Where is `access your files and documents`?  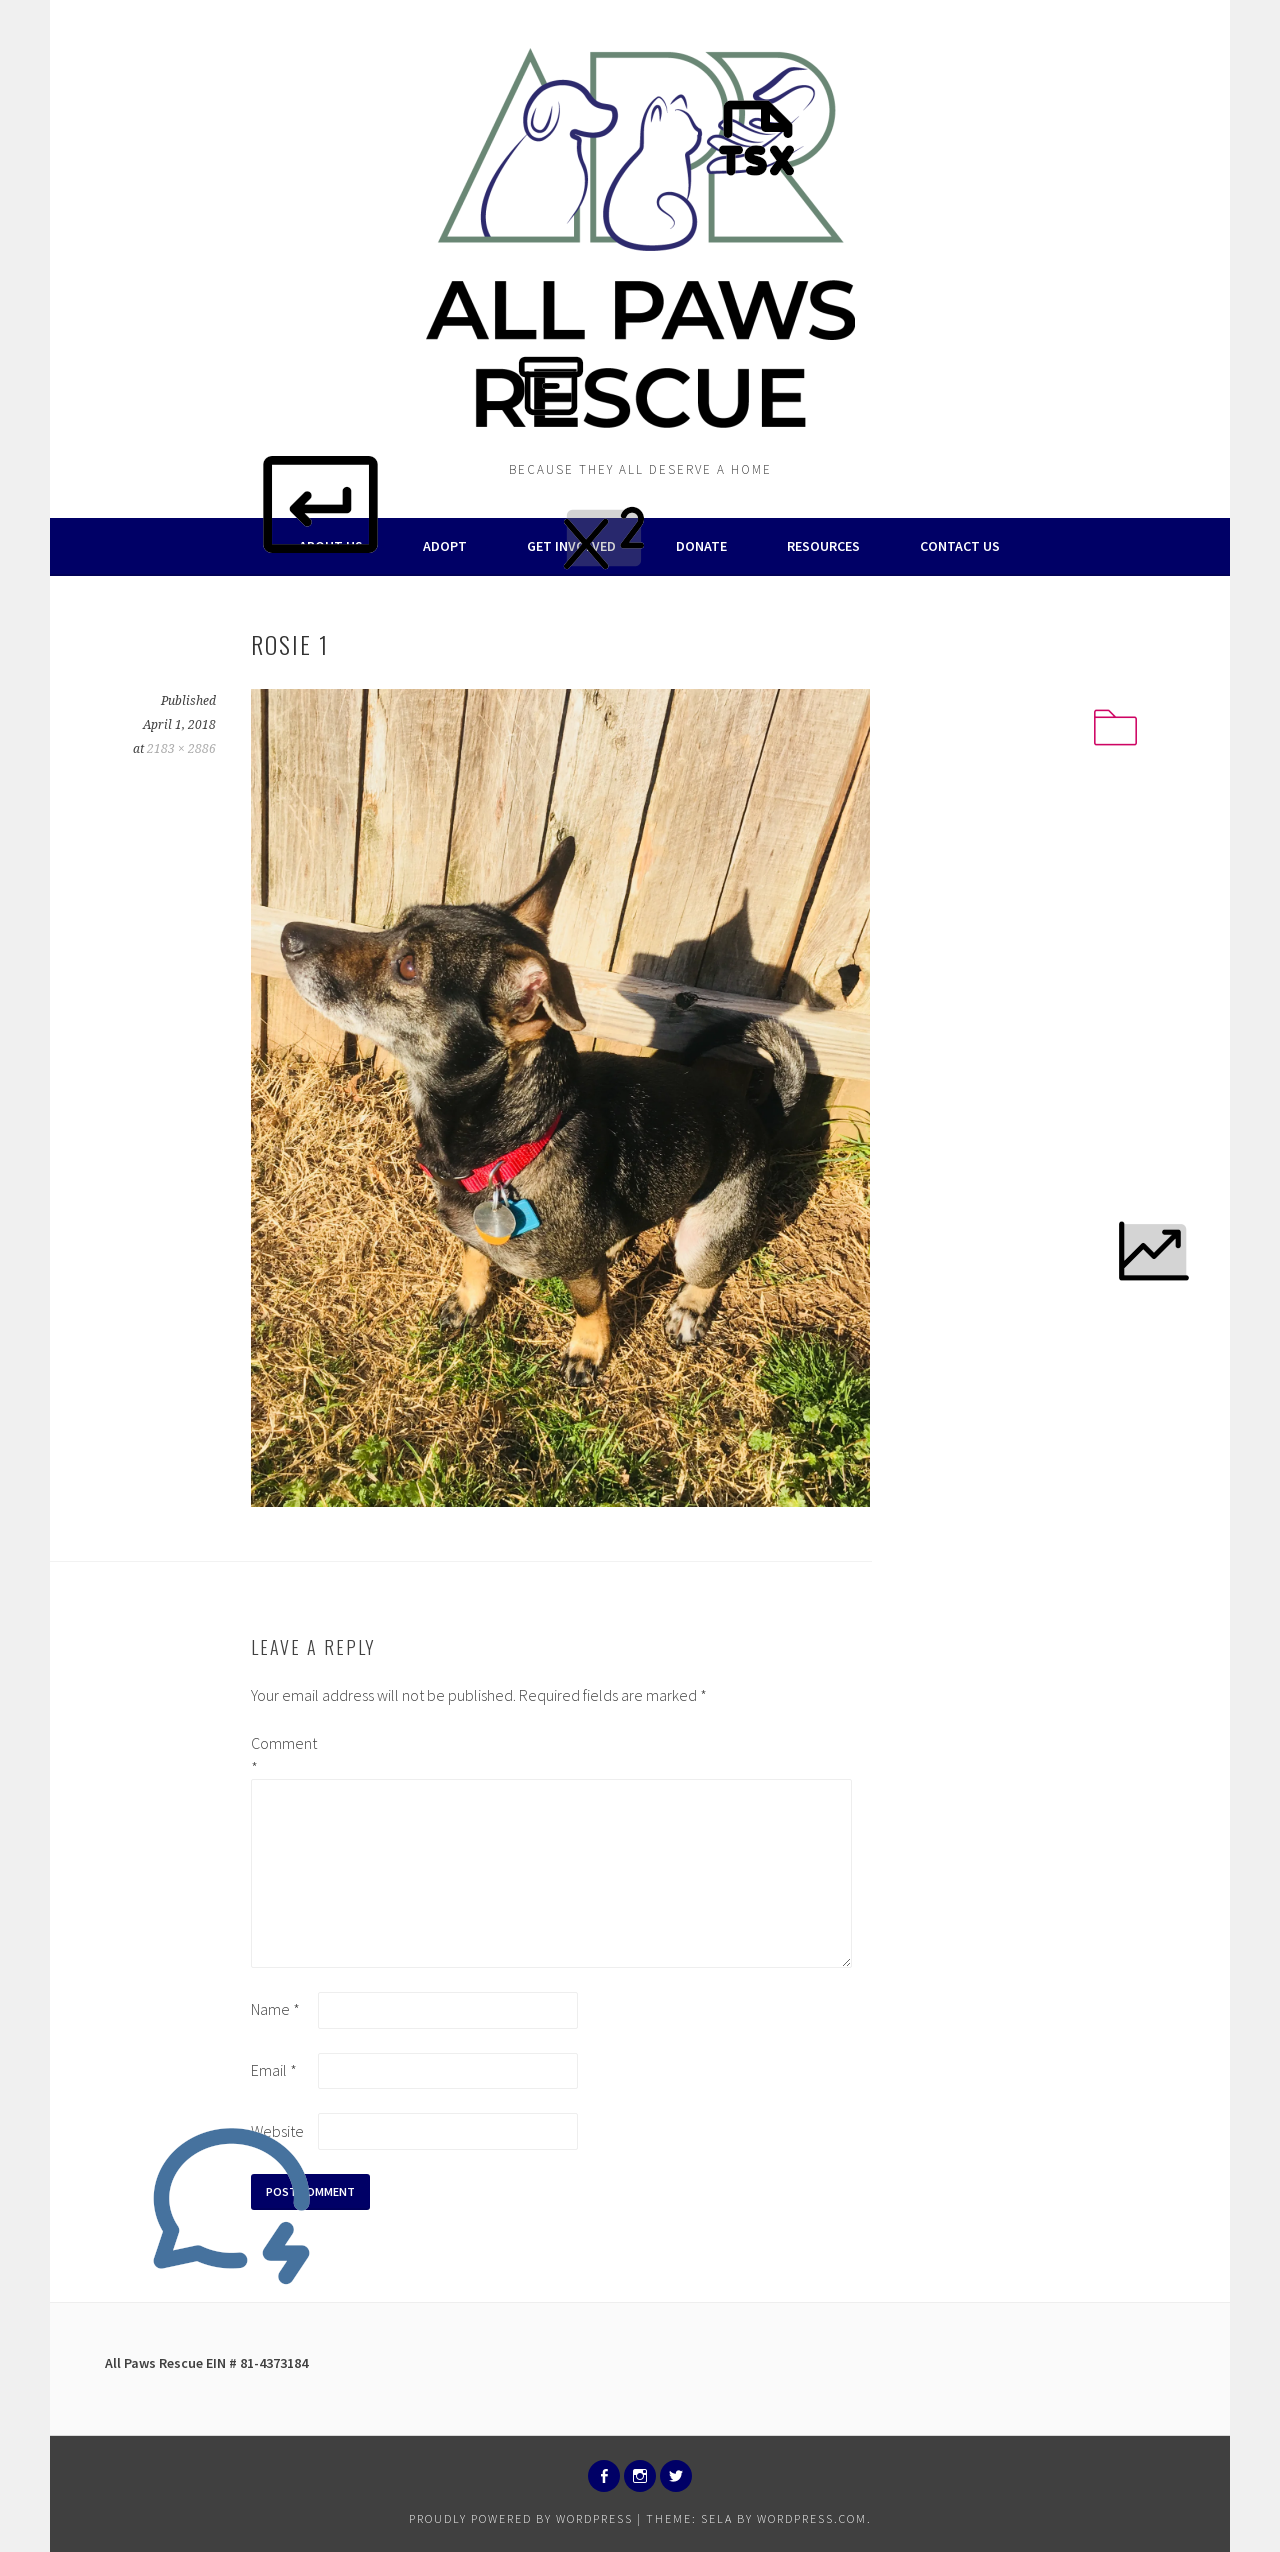 access your files and documents is located at coordinates (1115, 727).